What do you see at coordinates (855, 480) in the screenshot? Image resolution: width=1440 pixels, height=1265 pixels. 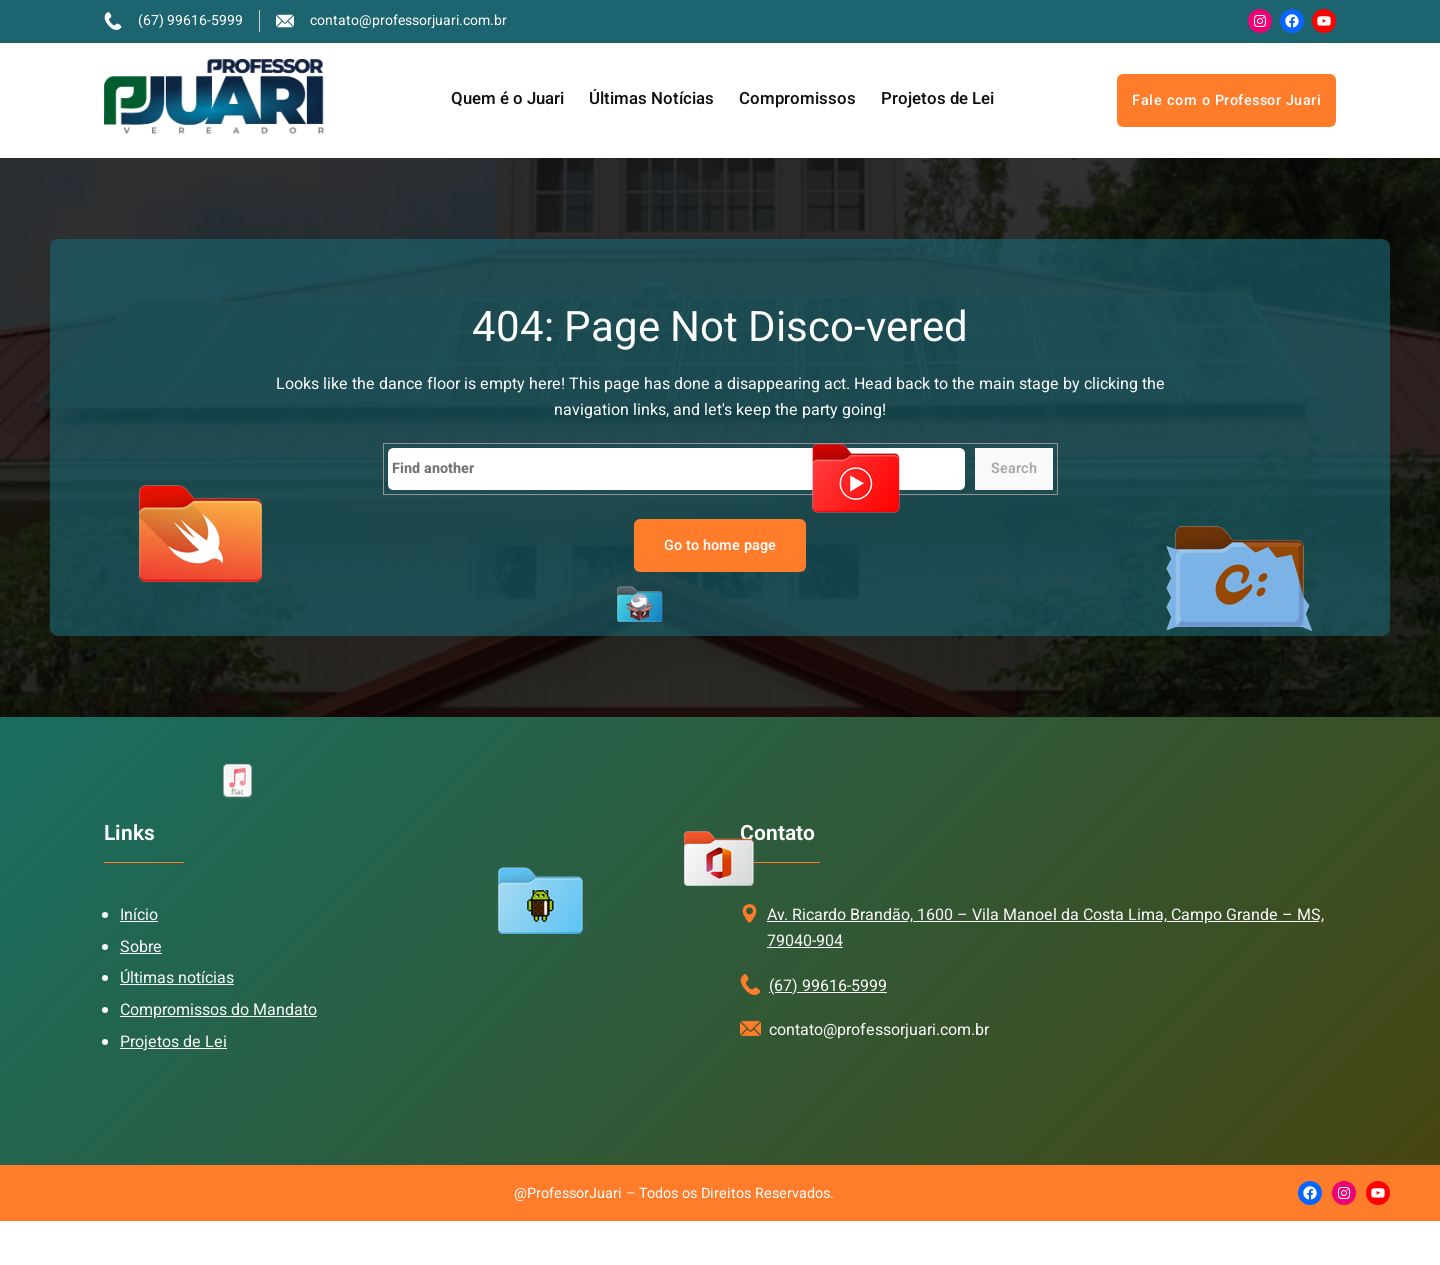 I see `open folder containing youtube music files` at bounding box center [855, 480].